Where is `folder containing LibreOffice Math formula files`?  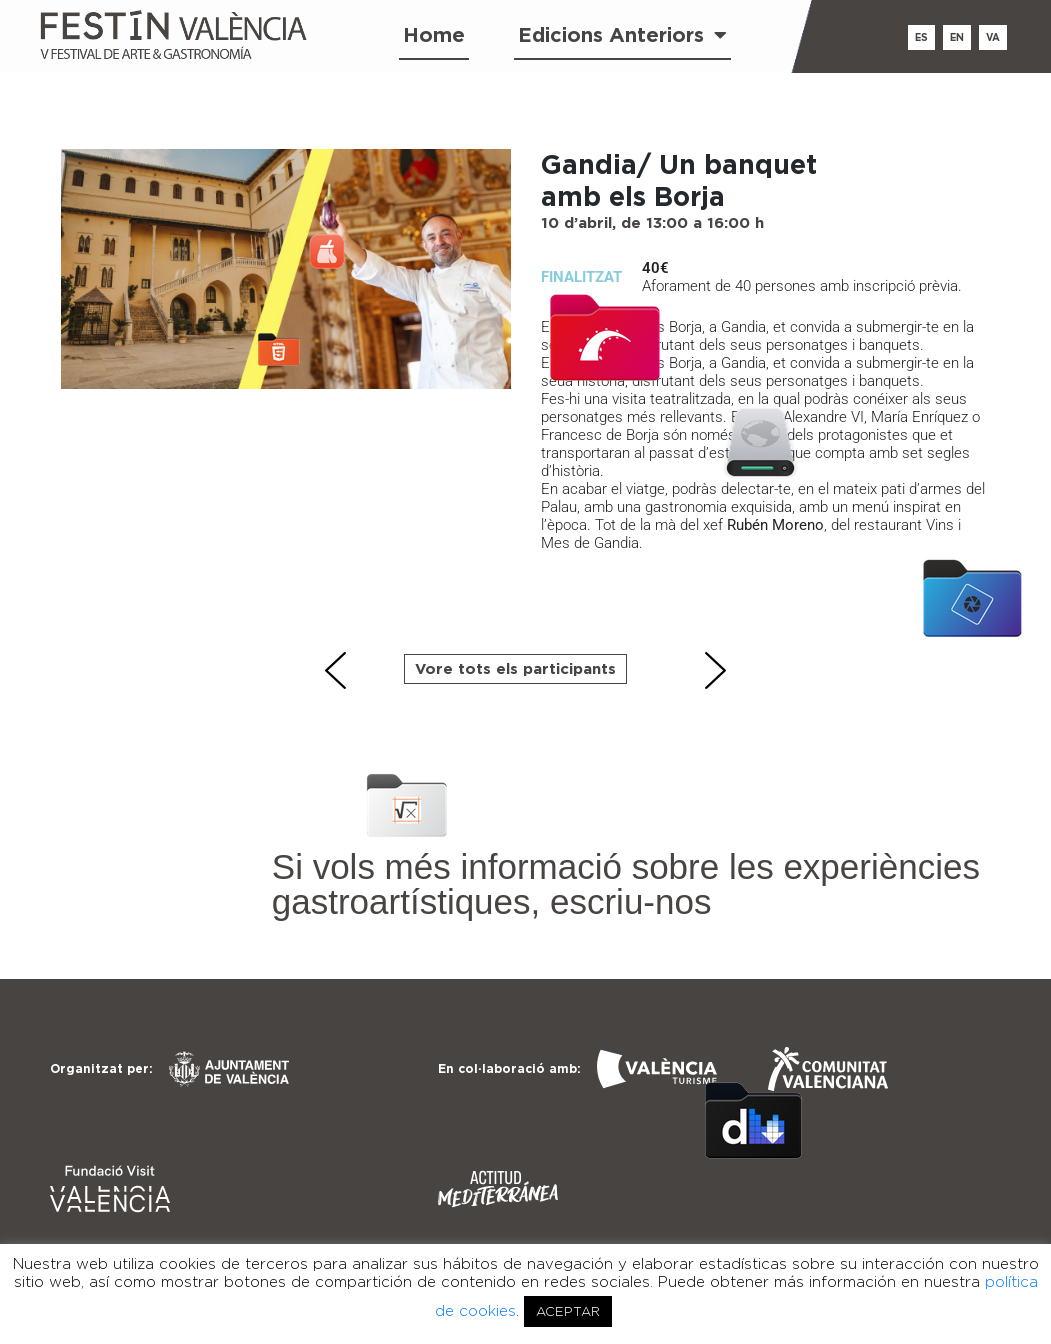 folder containing LibreOffice Math formula files is located at coordinates (406, 807).